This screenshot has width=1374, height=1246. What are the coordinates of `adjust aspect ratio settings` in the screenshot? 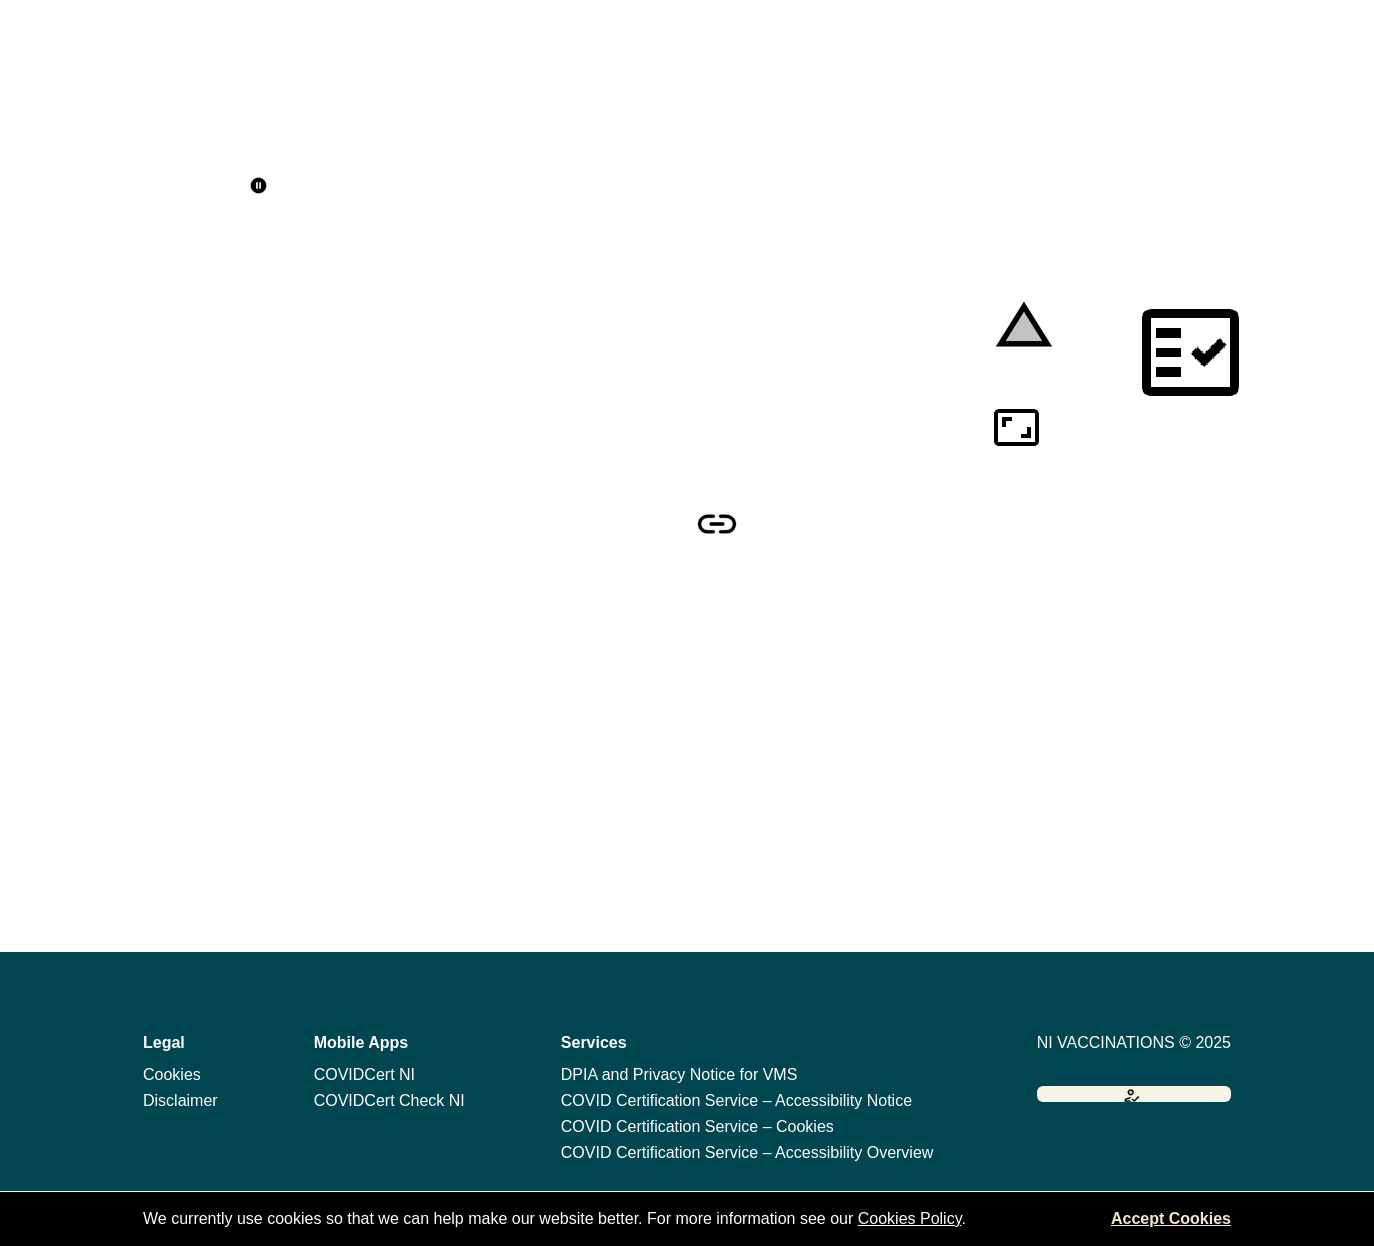 It's located at (1016, 427).